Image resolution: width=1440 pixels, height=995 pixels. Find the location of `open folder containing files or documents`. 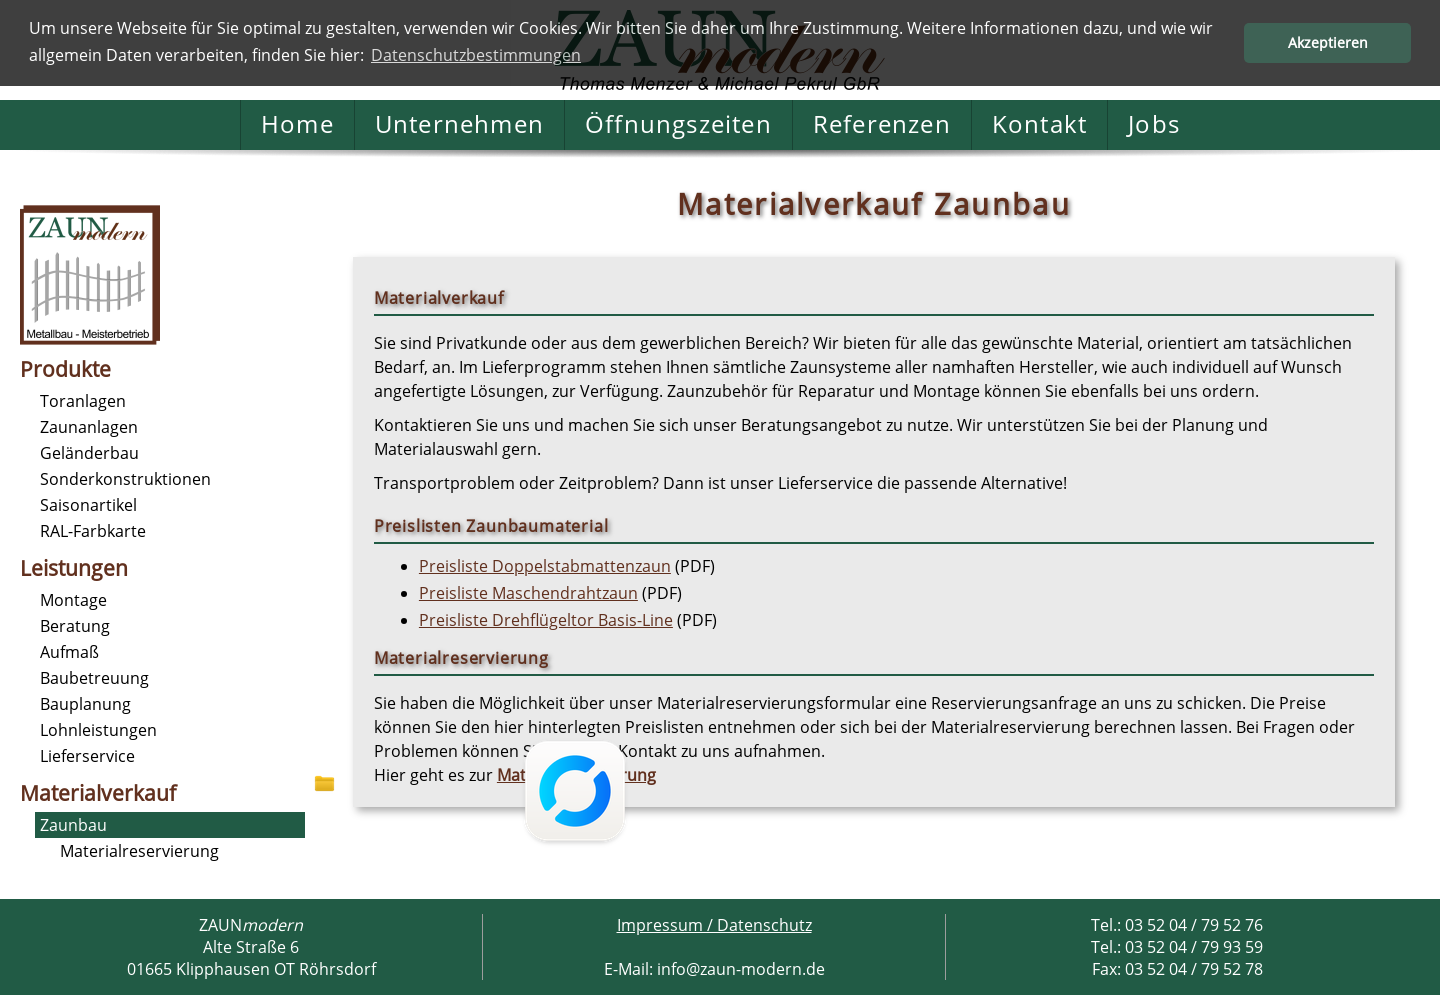

open folder containing files or documents is located at coordinates (324, 783).